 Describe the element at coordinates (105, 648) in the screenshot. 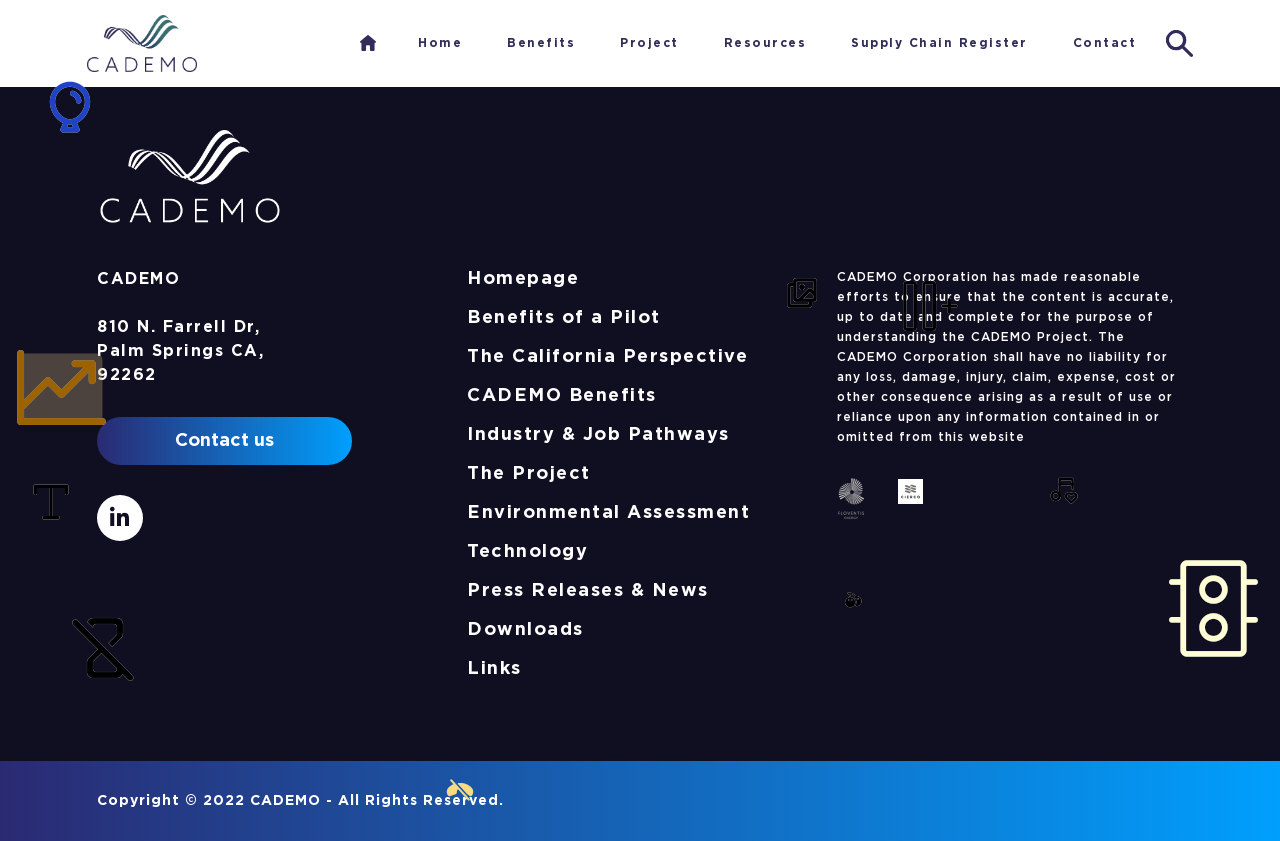

I see `timer or countdown feature disabled` at that location.